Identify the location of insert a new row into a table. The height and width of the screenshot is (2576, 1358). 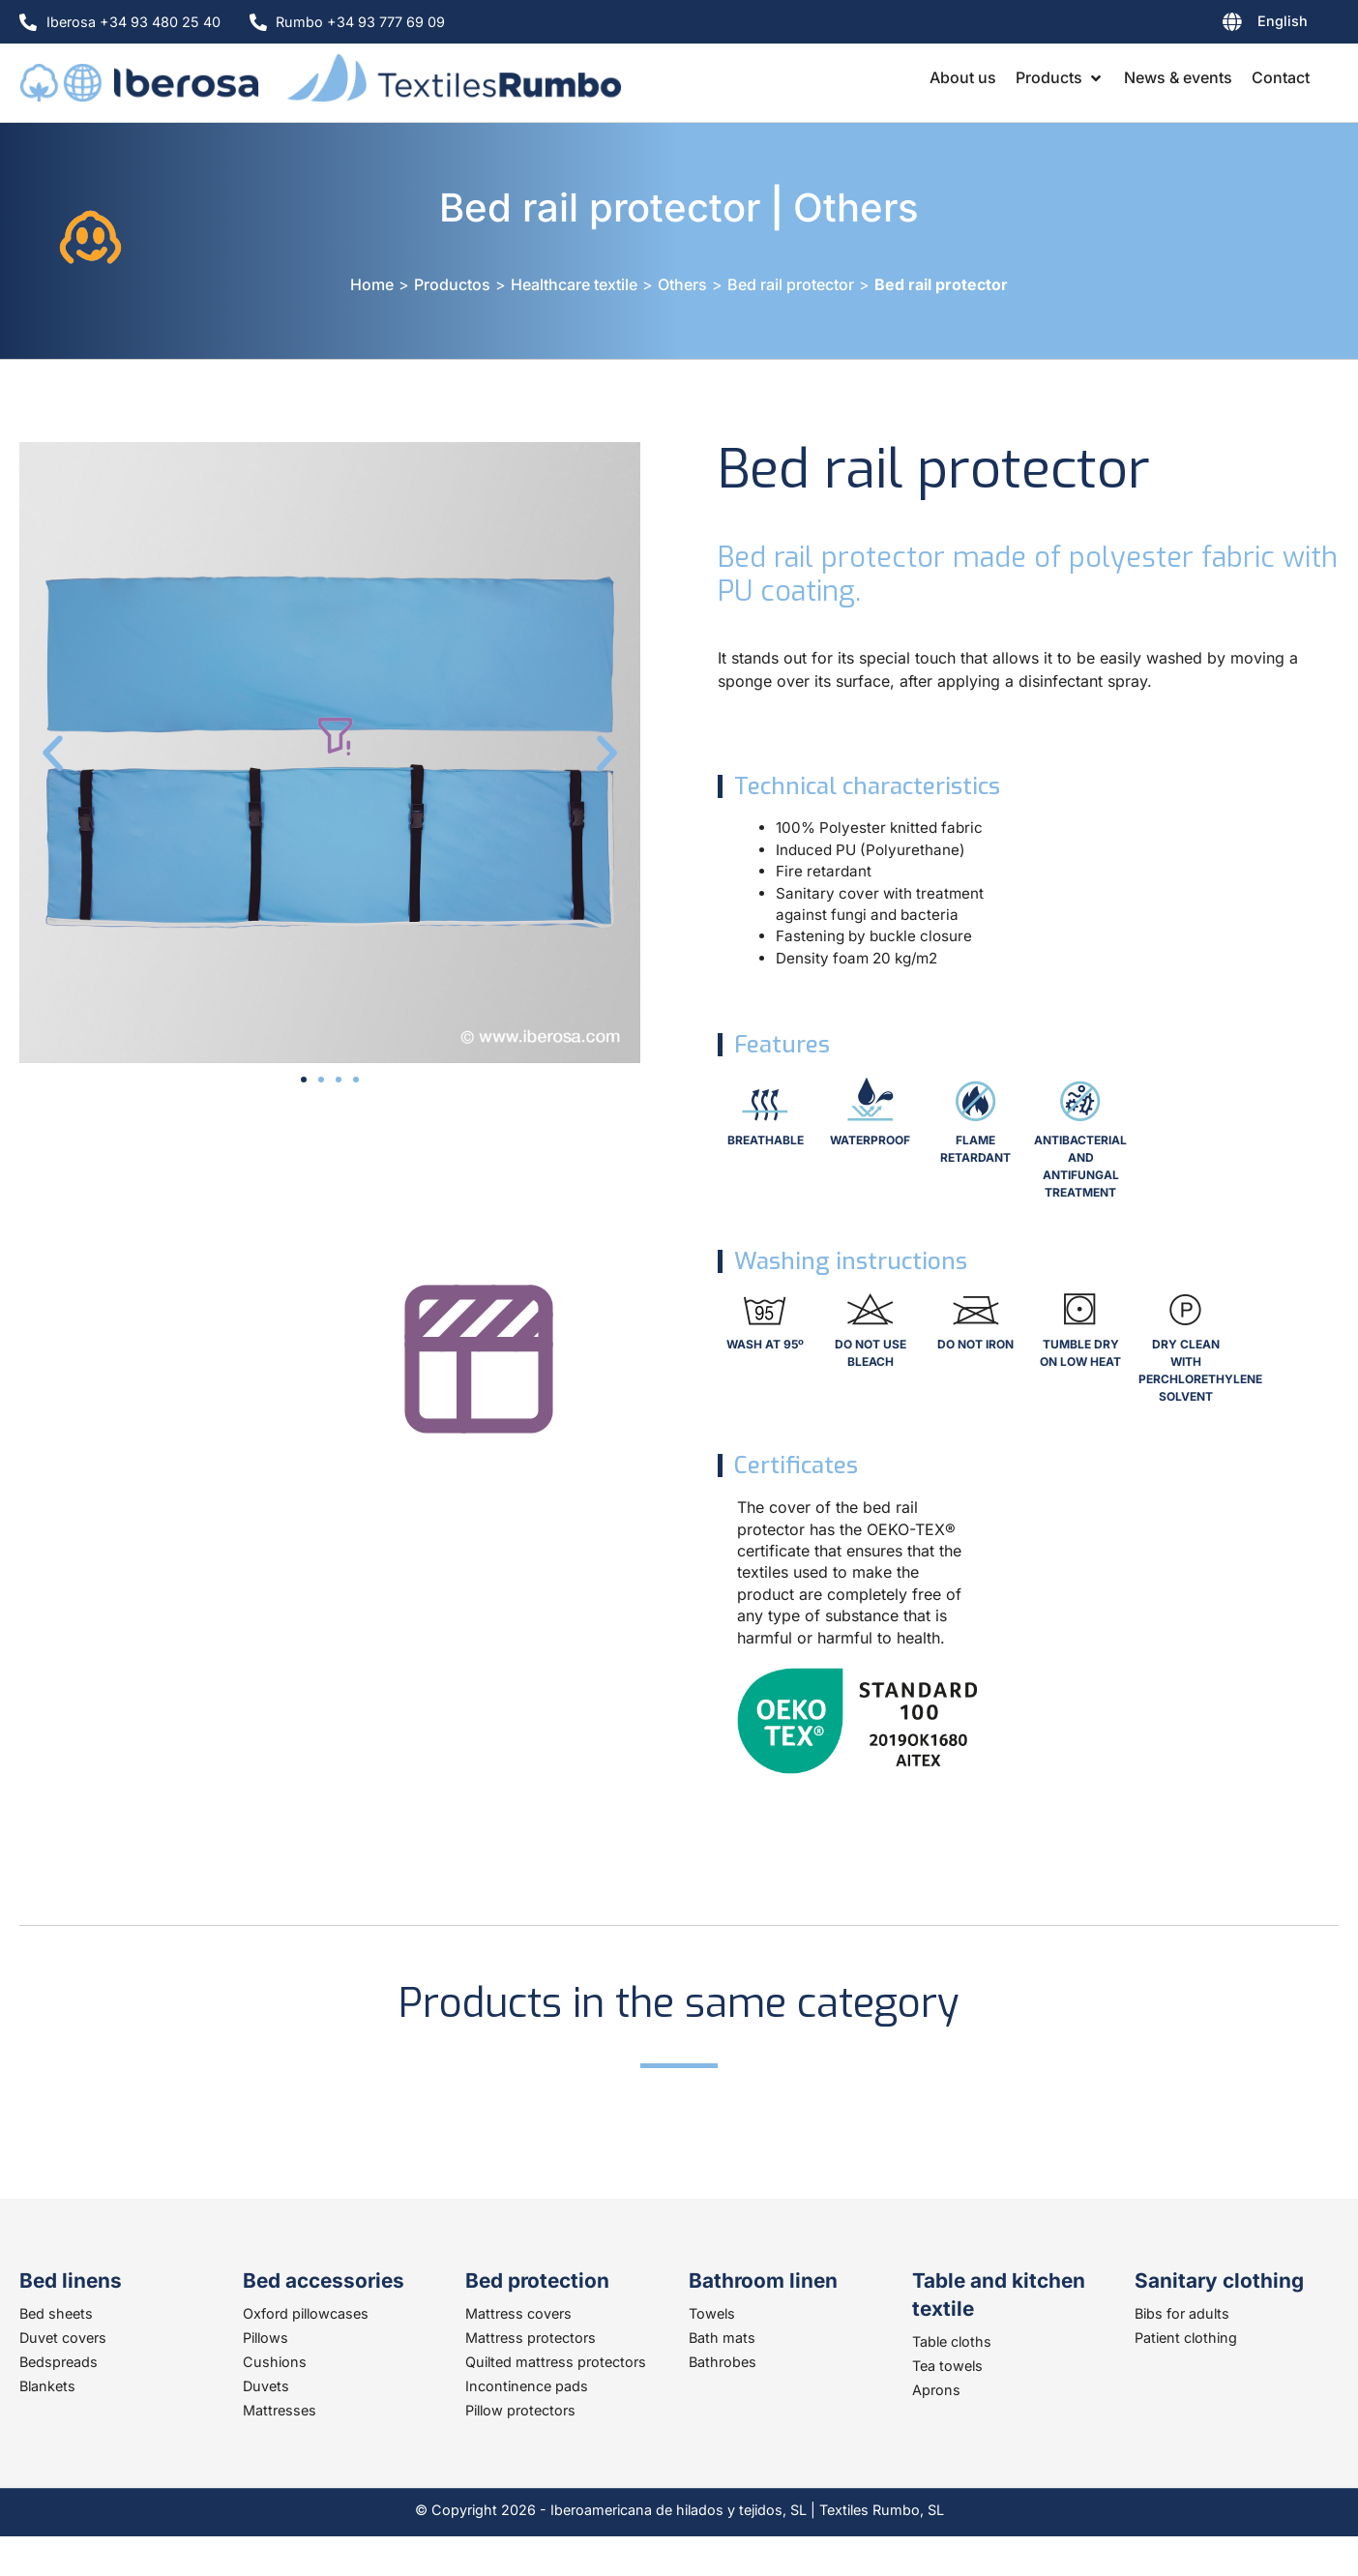
(479, 1359).